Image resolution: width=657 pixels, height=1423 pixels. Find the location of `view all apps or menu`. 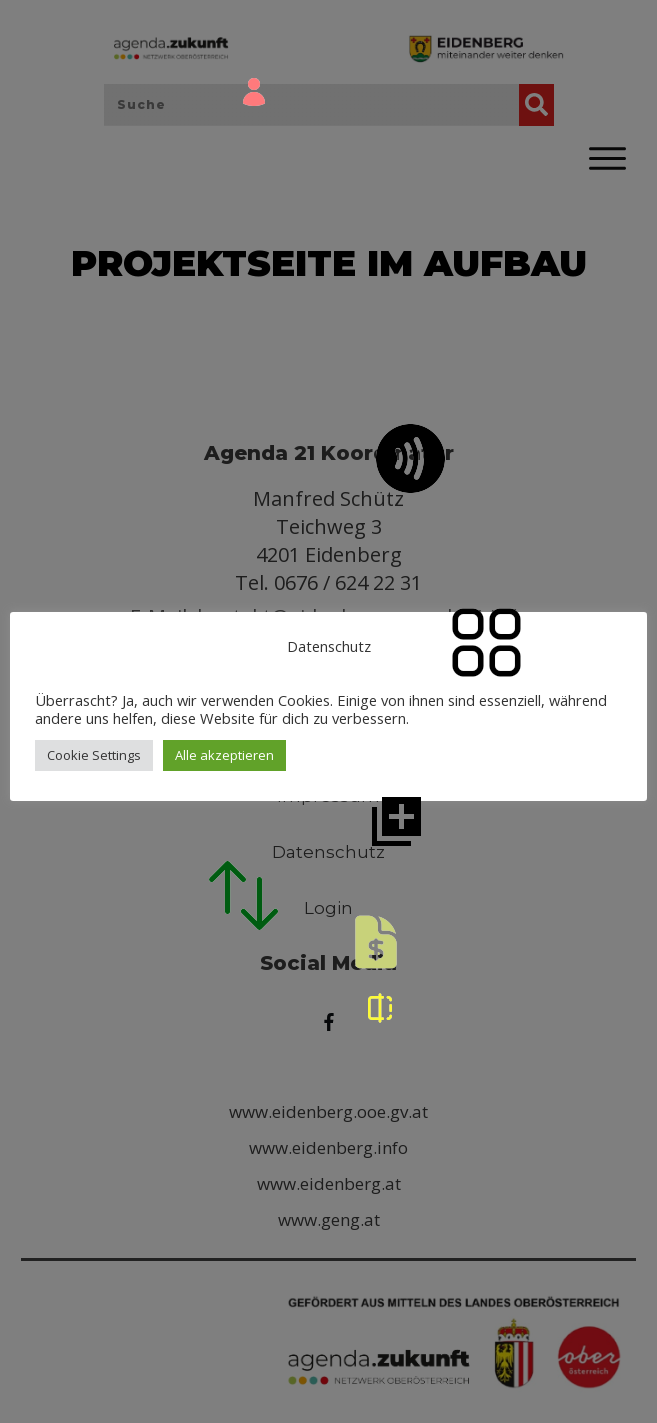

view all apps or menu is located at coordinates (486, 642).